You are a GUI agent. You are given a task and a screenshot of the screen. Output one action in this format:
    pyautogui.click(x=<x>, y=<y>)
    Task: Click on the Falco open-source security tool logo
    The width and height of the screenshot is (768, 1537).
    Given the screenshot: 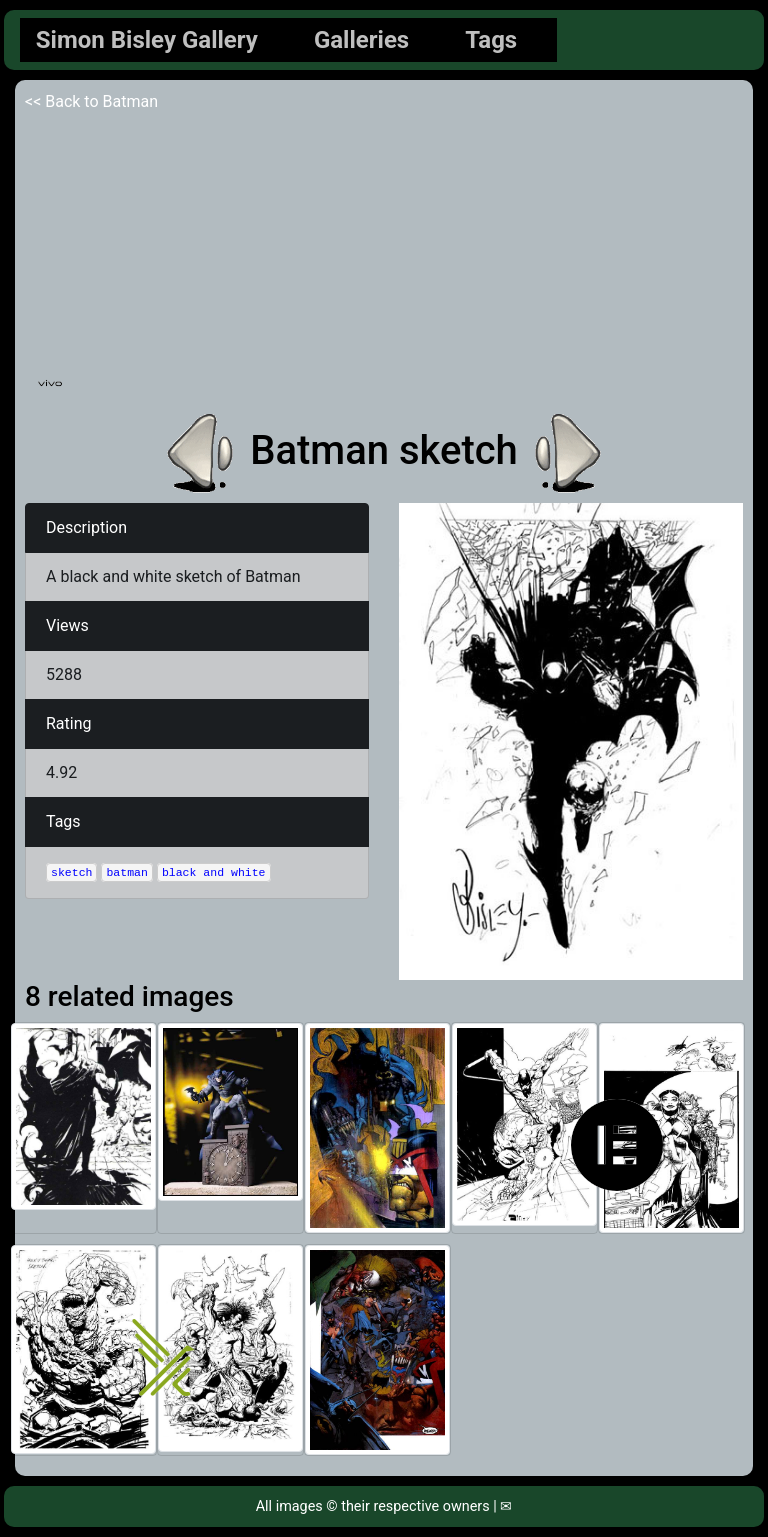 What is the action you would take?
    pyautogui.click(x=163, y=1357)
    